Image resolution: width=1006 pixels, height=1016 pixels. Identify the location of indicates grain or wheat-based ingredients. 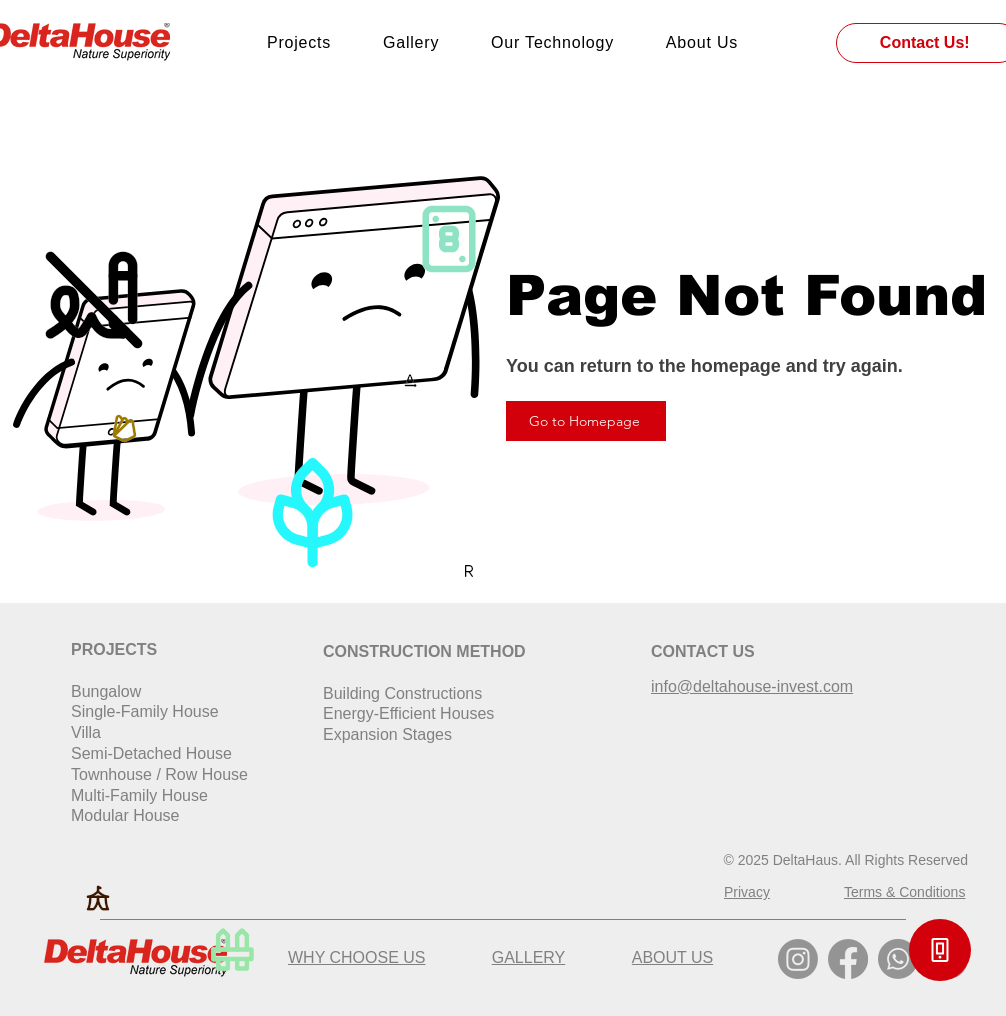
(312, 512).